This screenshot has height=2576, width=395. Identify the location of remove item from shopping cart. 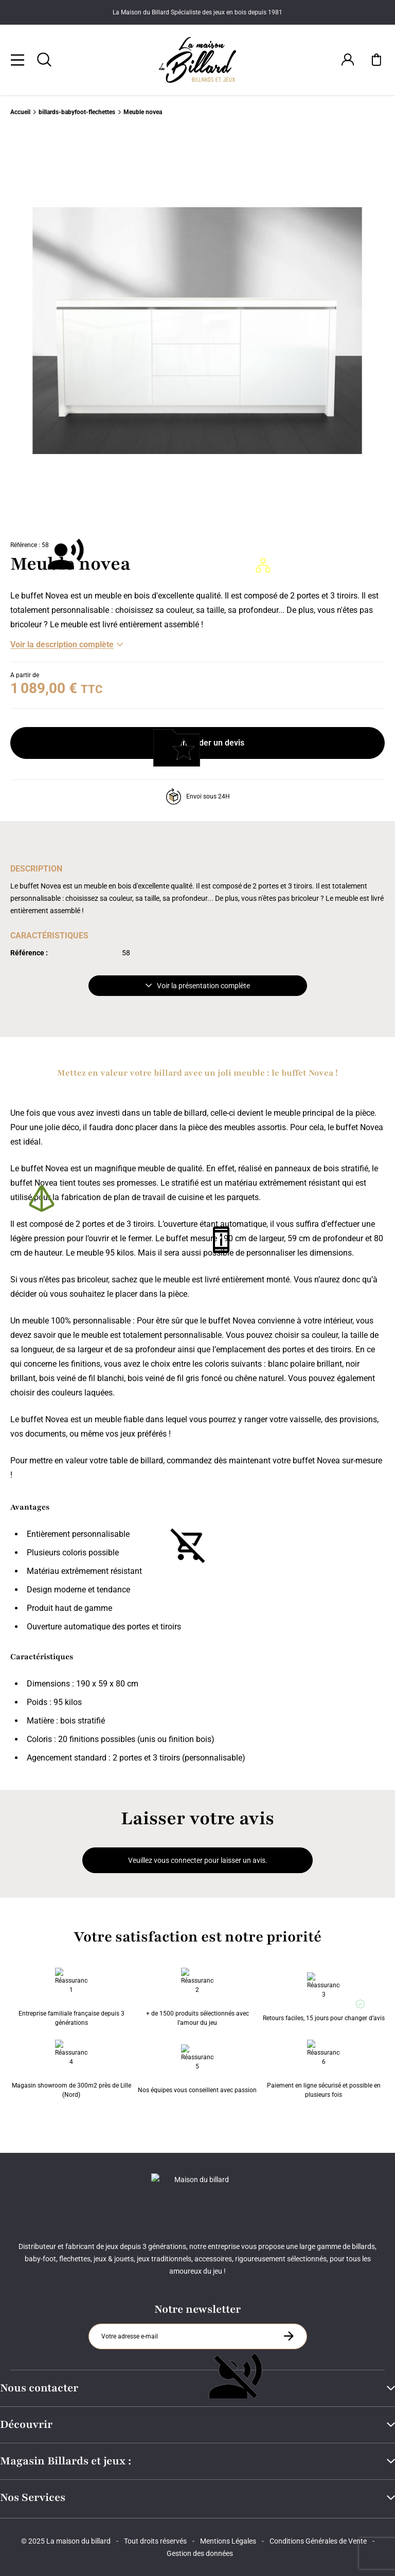
(188, 1545).